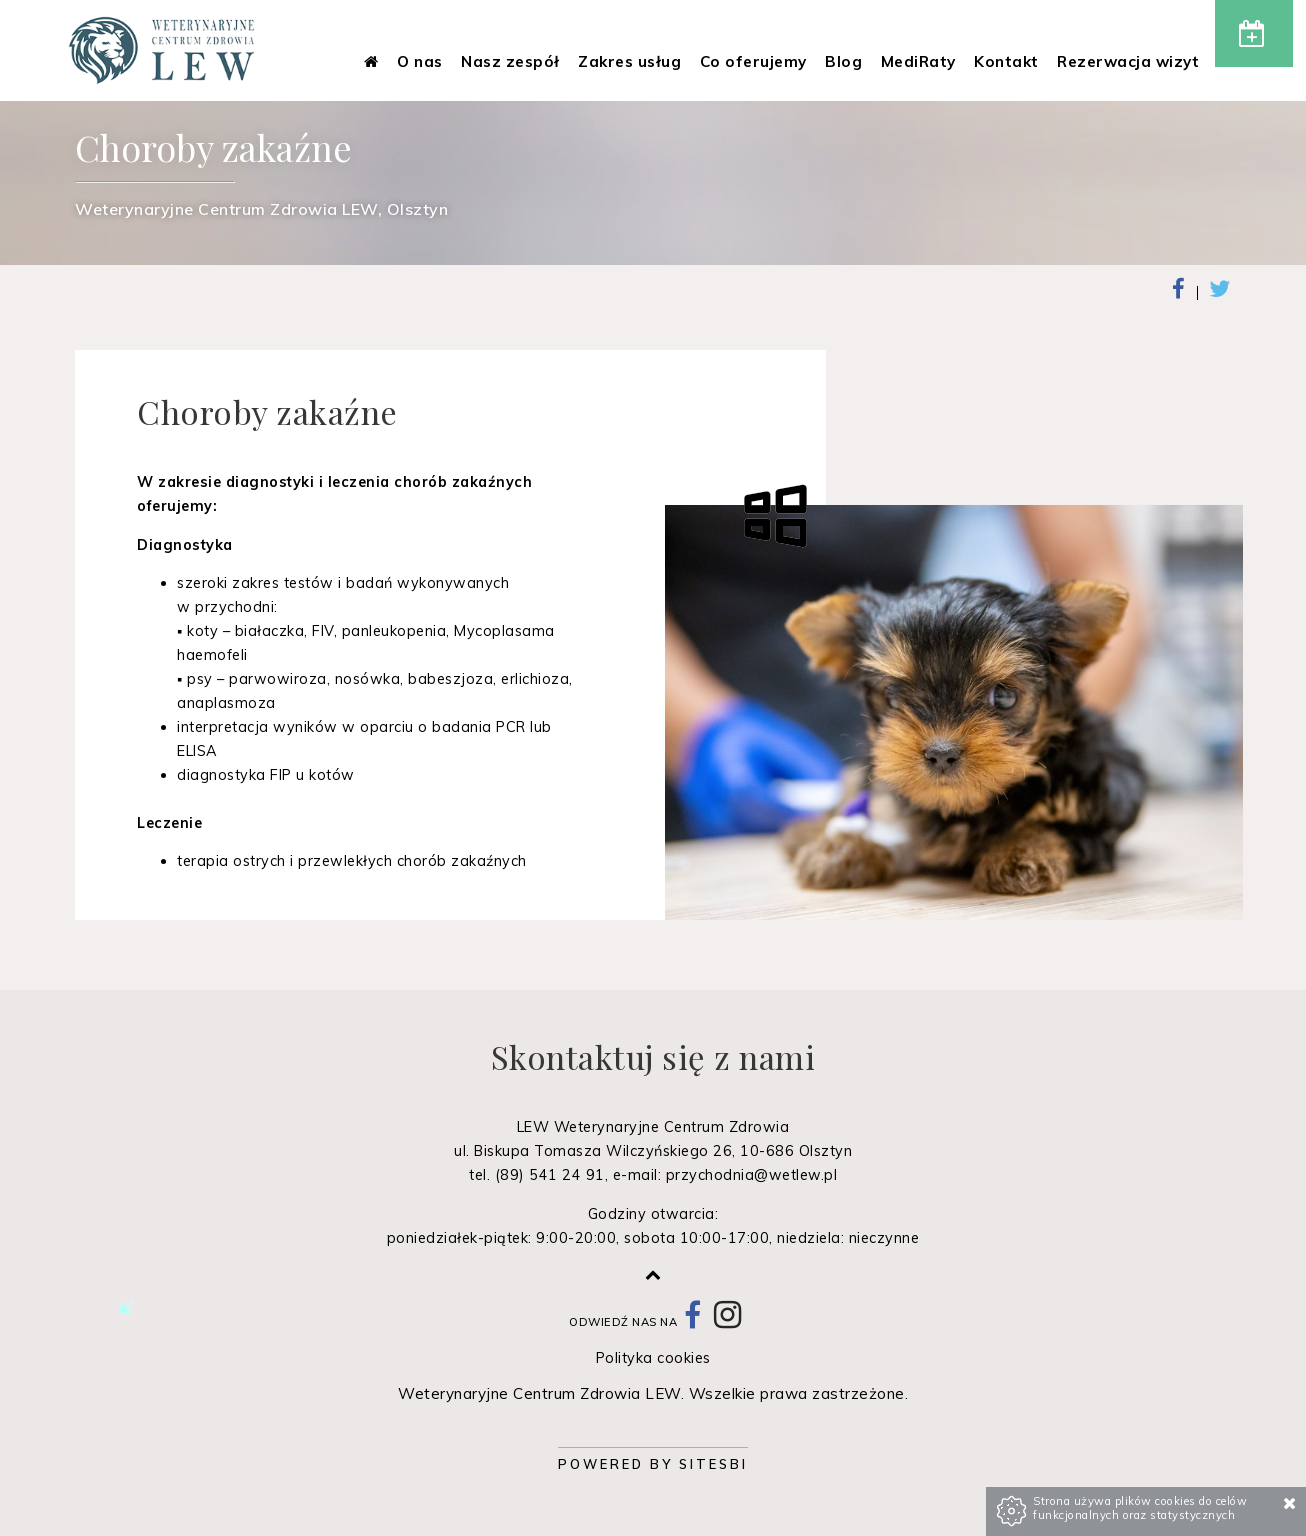 The width and height of the screenshot is (1306, 1536). Describe the element at coordinates (127, 1307) in the screenshot. I see `navigate to the bottom-left corner` at that location.